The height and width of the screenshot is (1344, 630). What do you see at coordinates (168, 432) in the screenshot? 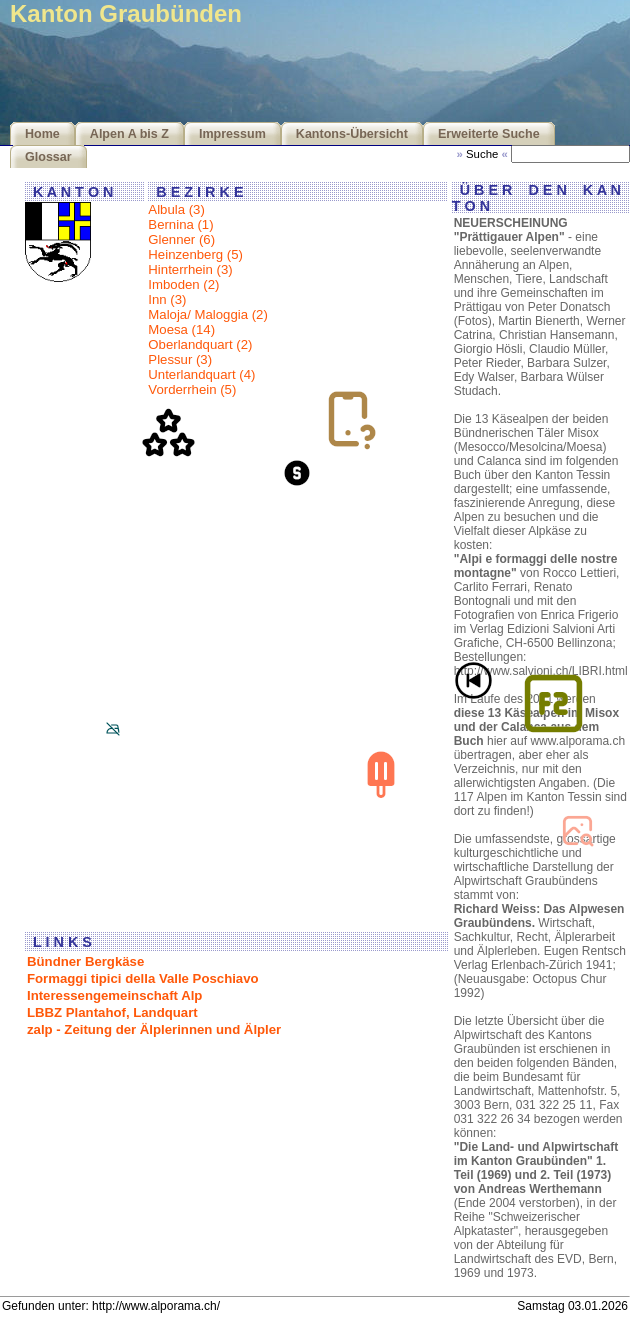
I see `view ratings or reviews` at bounding box center [168, 432].